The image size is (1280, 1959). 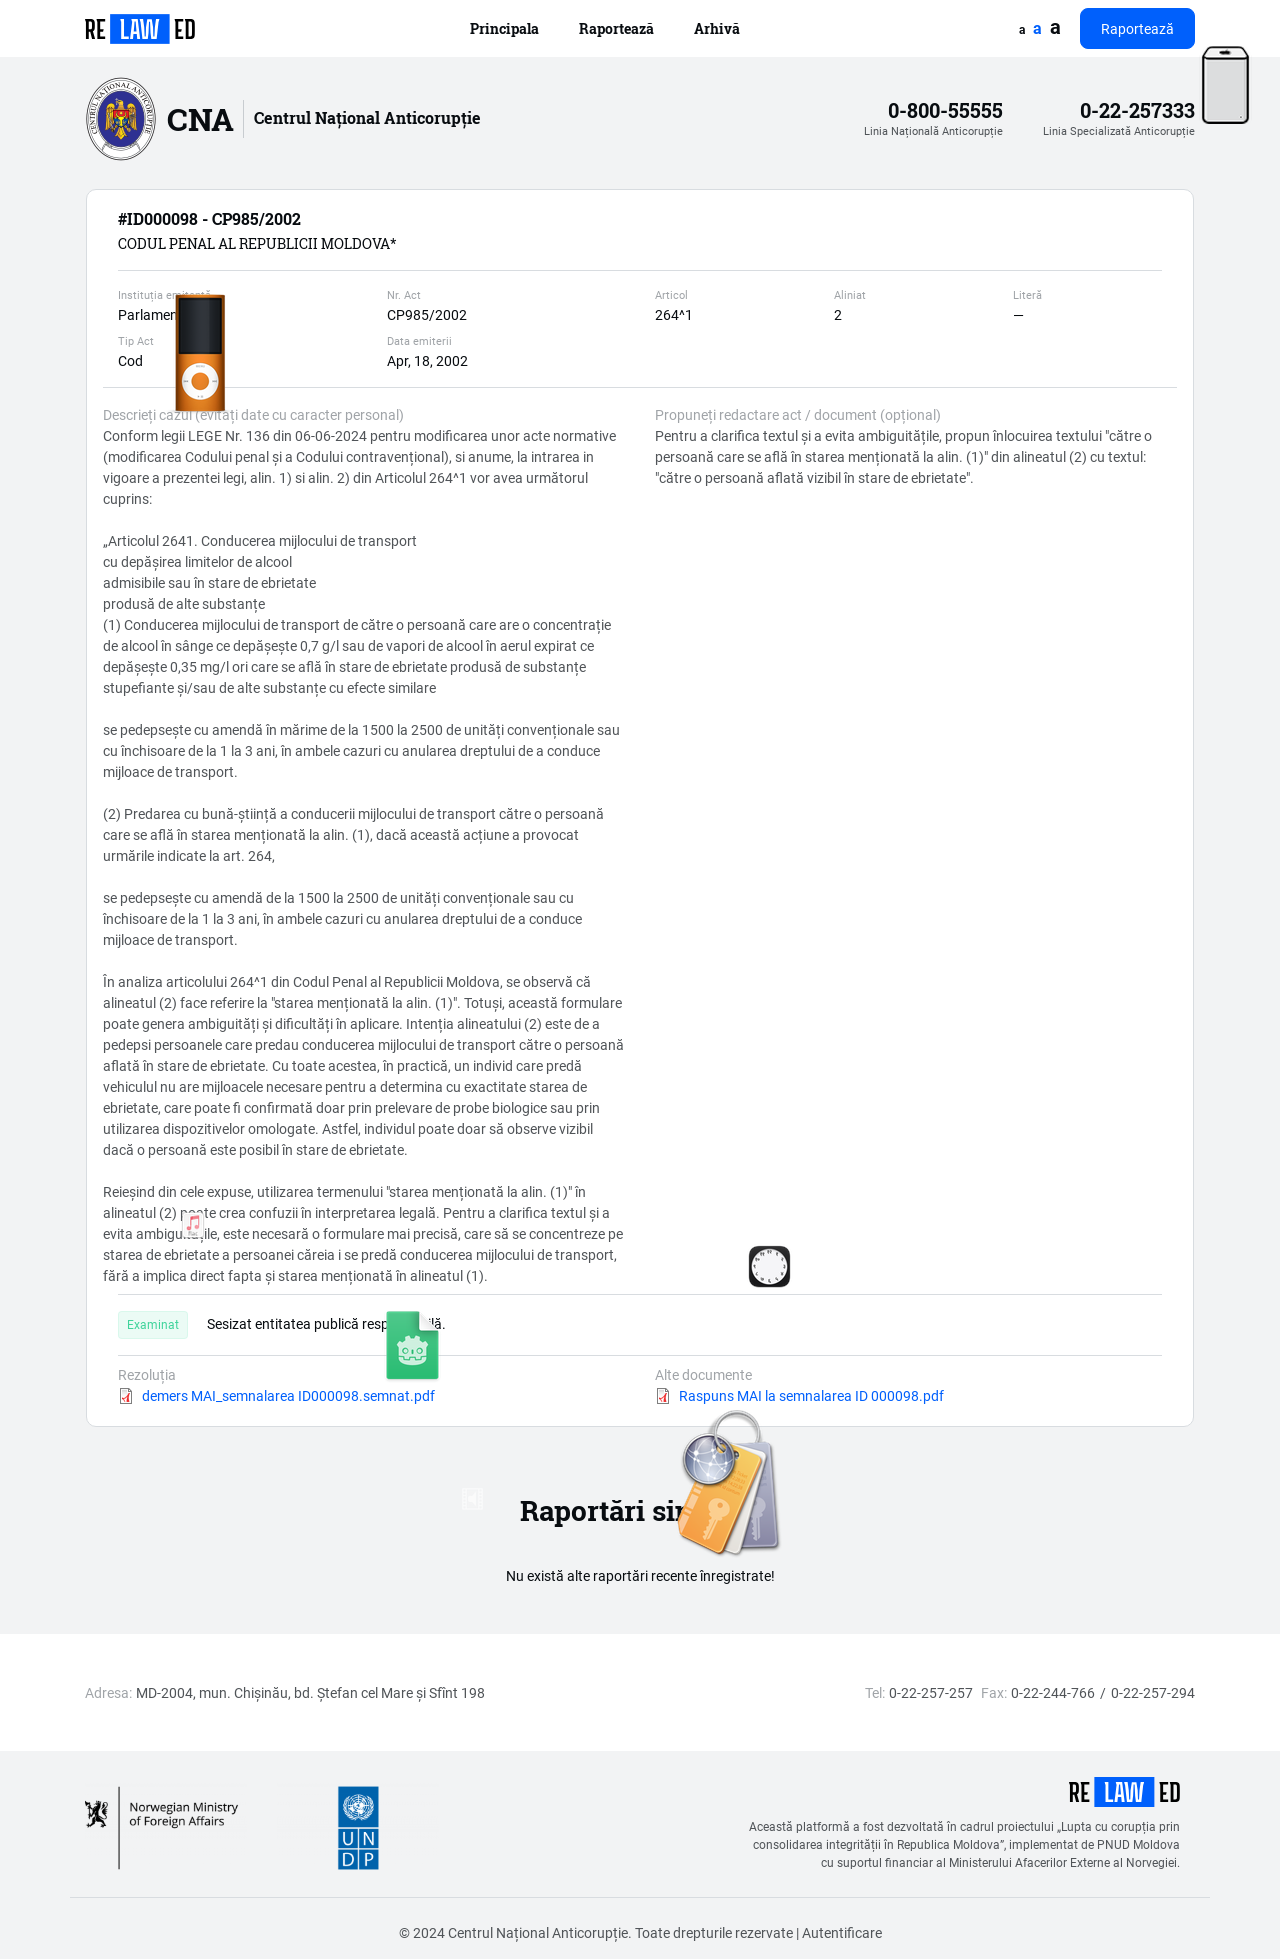 What do you see at coordinates (729, 1483) in the screenshot?
I see `view and manage kerberos authentication tickets` at bounding box center [729, 1483].